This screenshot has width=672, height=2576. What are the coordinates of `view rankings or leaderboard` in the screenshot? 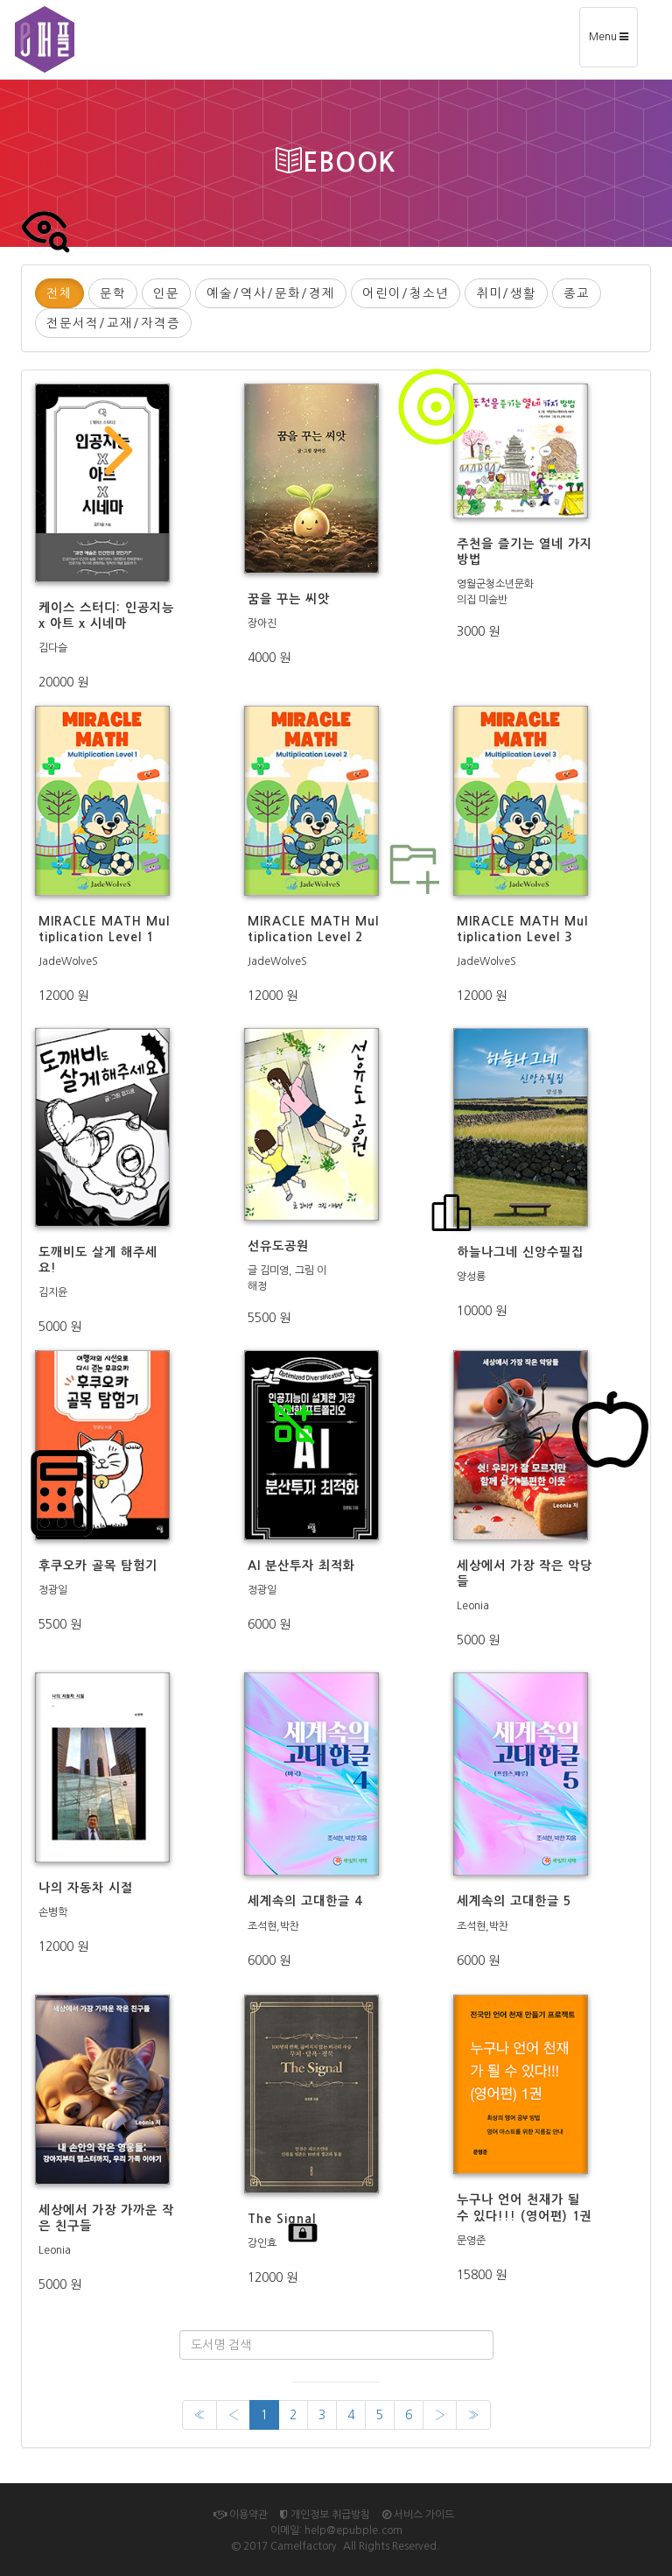 It's located at (452, 1213).